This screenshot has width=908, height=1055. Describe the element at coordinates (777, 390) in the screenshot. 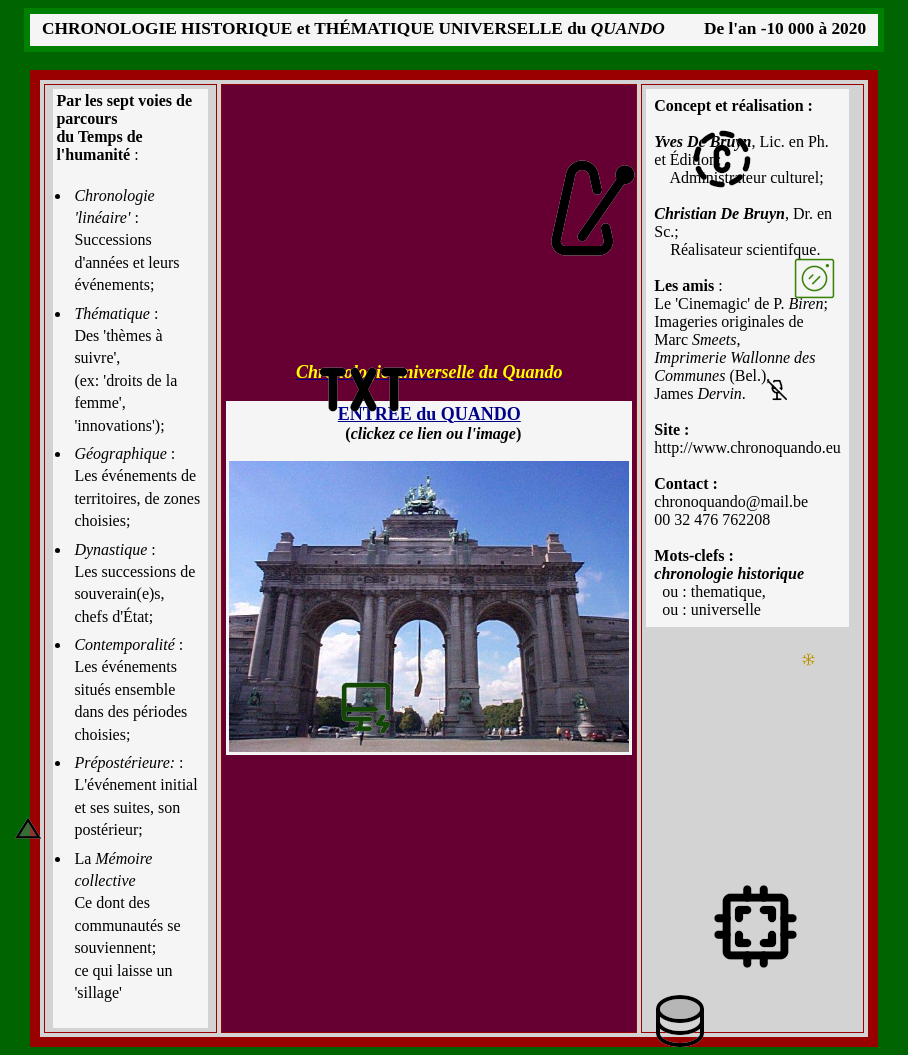

I see `indicates alcohol-free or no alcoholic beverages` at that location.